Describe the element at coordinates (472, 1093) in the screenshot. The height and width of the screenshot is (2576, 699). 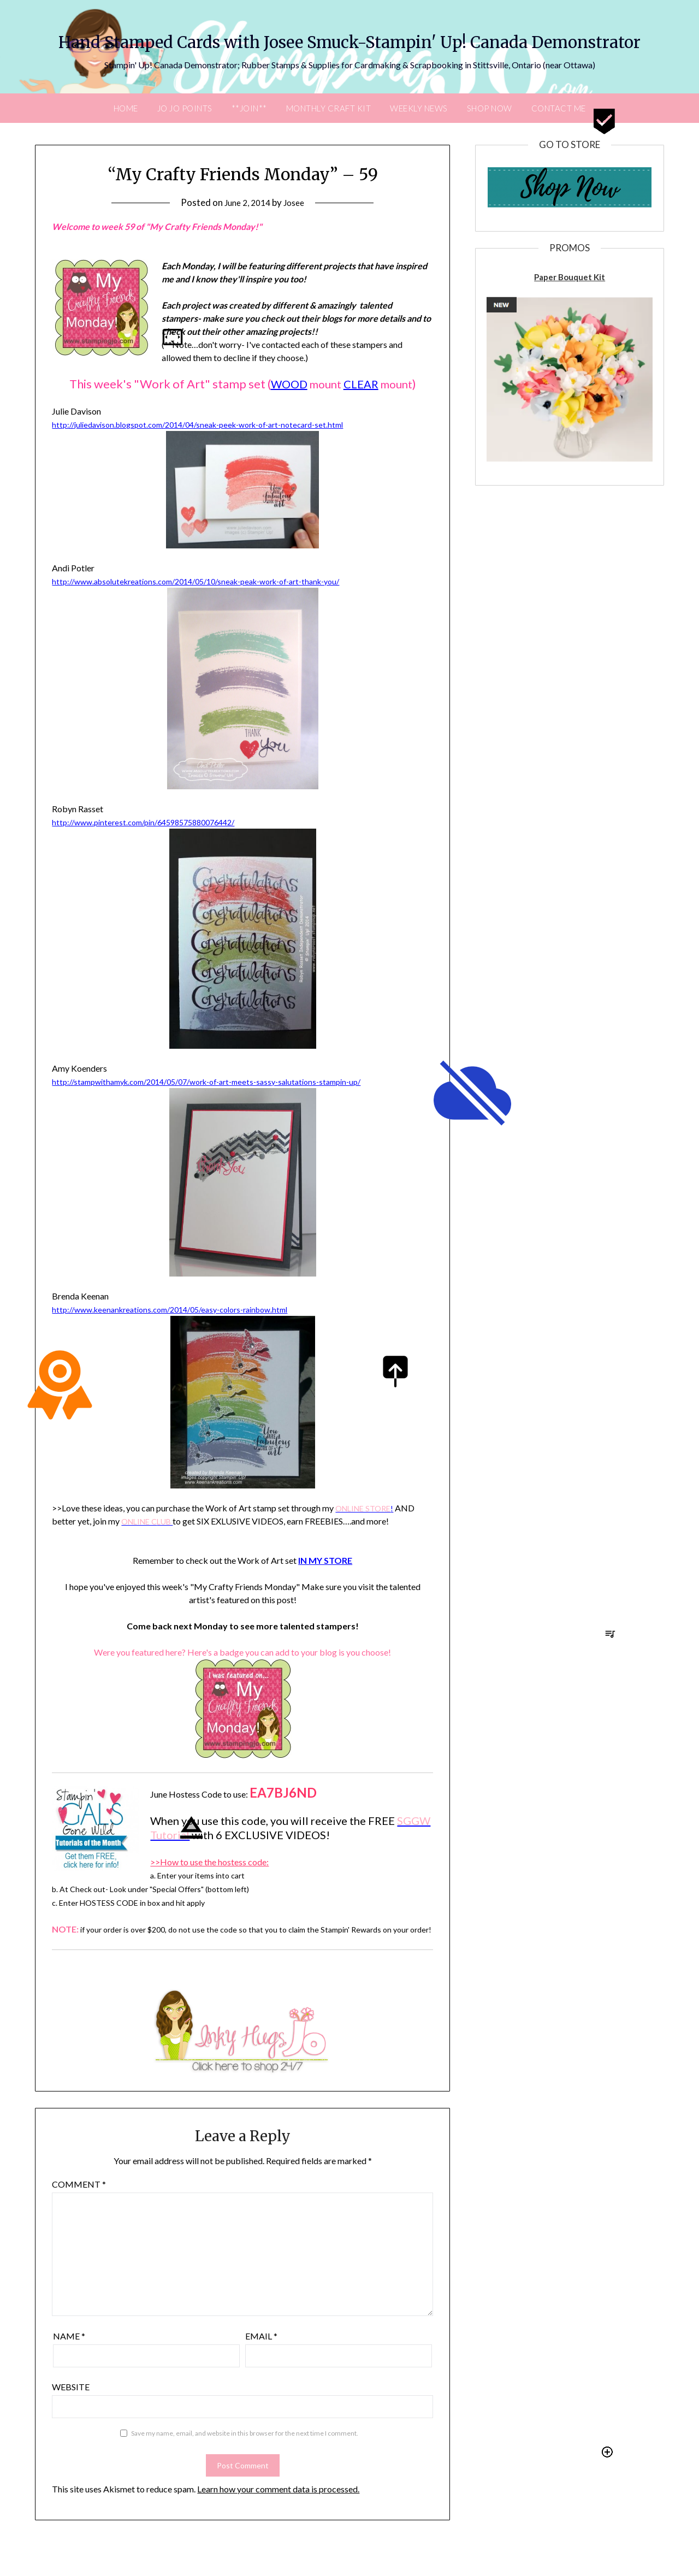
I see `indicates cloud services are unavailable` at that location.